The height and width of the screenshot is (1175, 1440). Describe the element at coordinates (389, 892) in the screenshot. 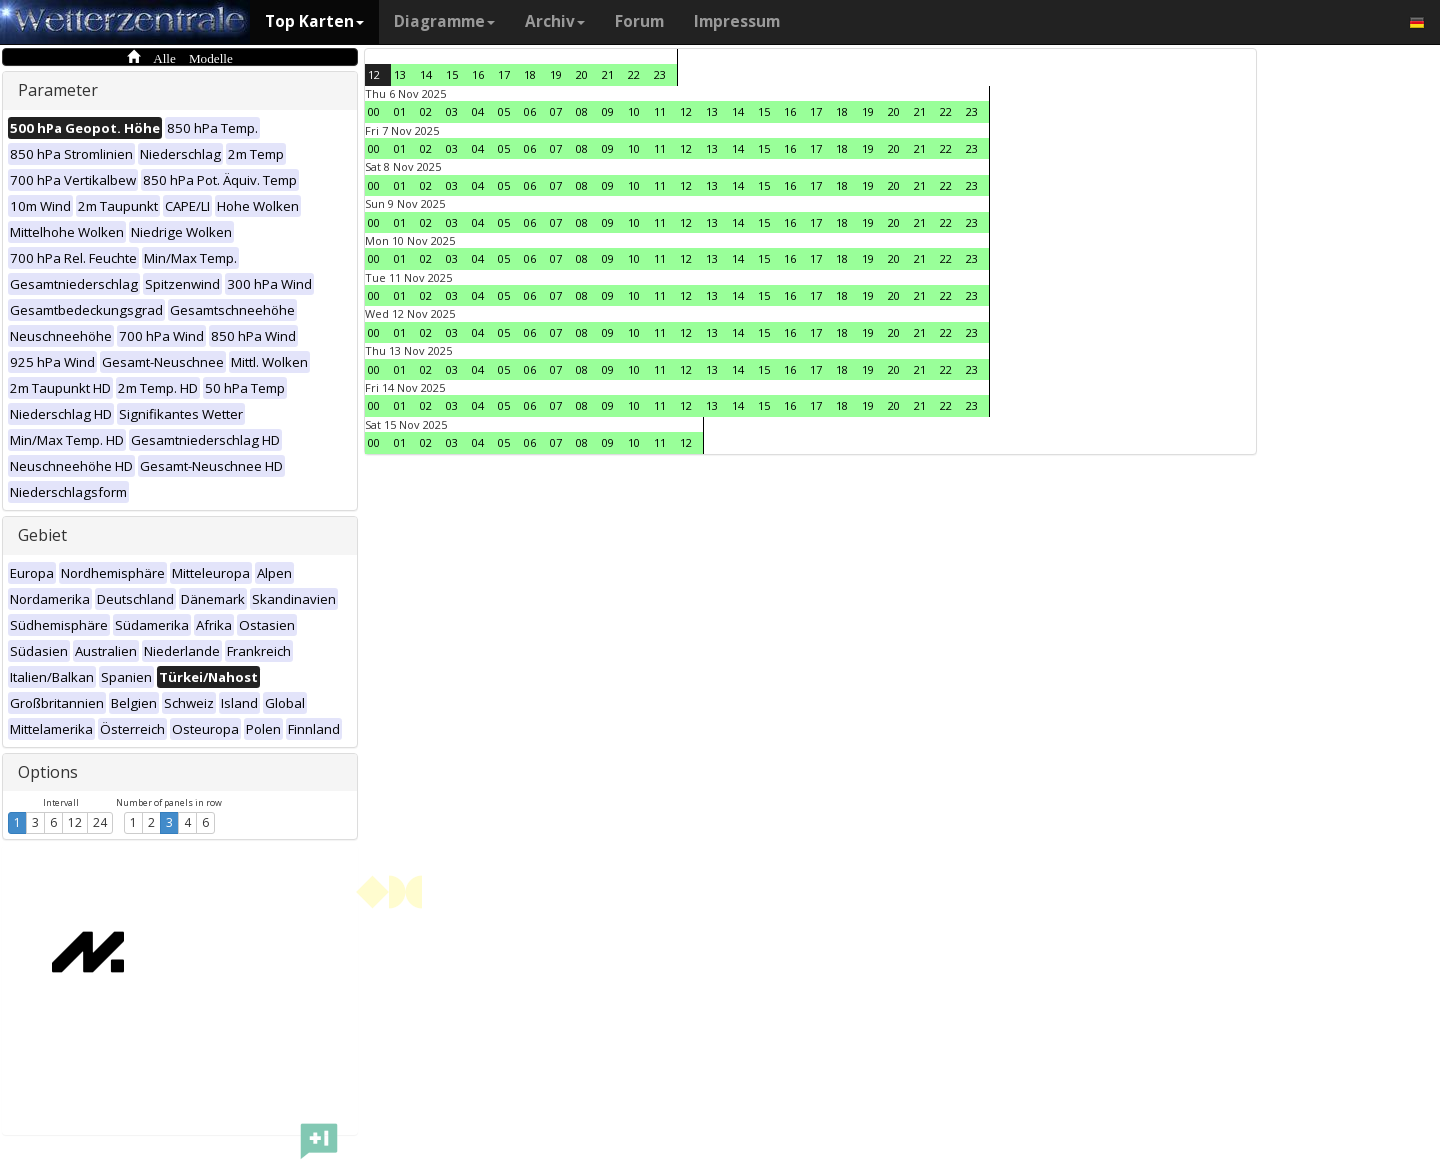

I see `42 school / 42 group logo` at that location.